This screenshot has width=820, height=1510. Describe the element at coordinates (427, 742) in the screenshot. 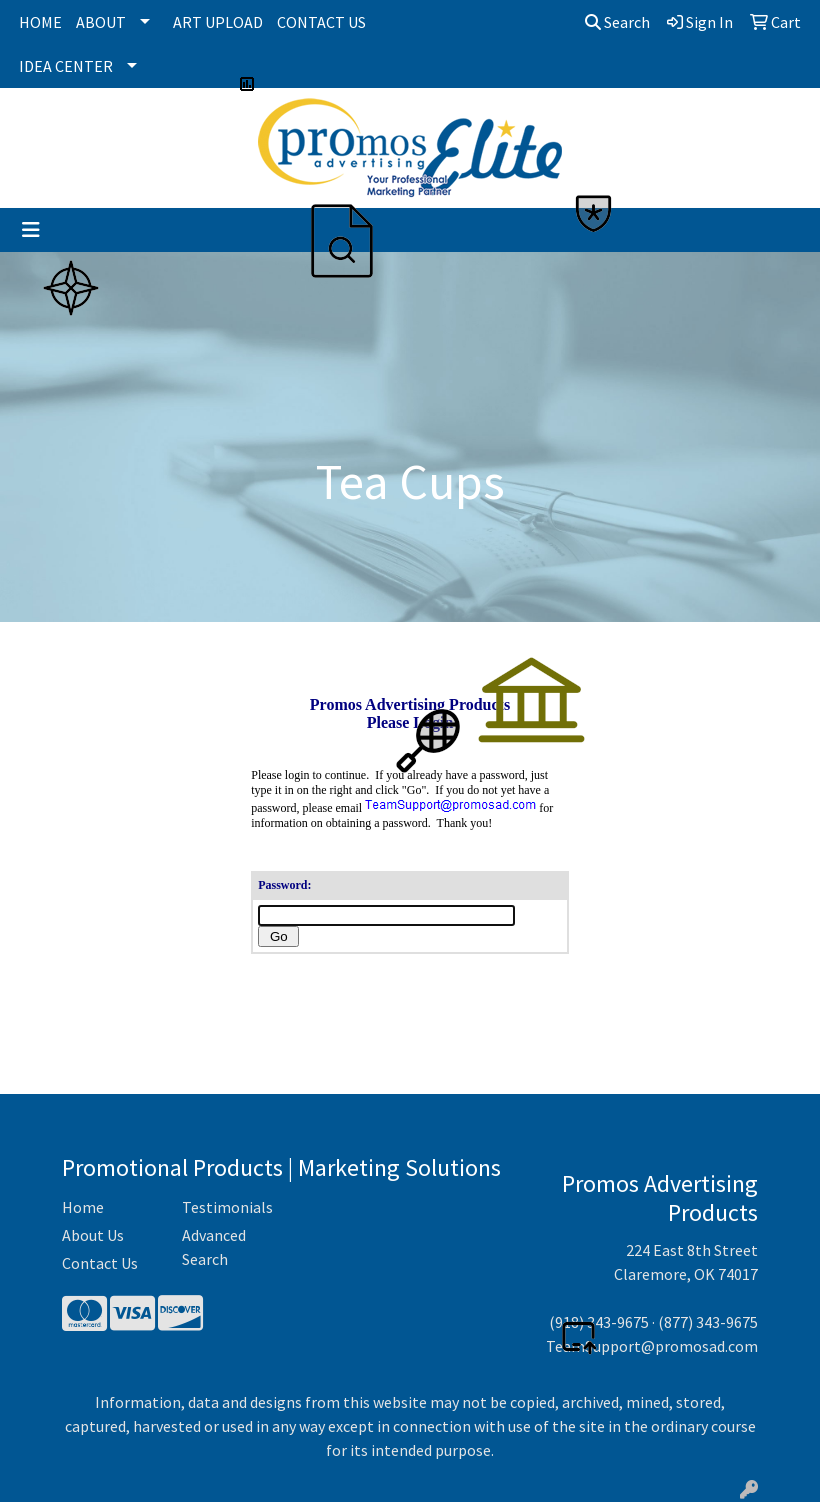

I see `access tennis or racquet sports features` at that location.